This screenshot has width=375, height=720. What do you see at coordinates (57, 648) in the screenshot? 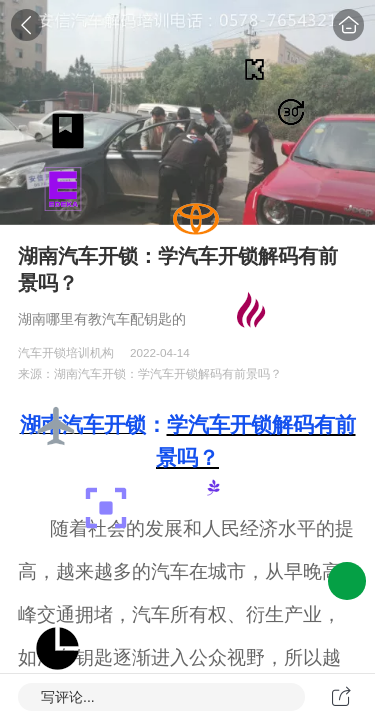
I see `view analytics or statistics breakdown` at bounding box center [57, 648].